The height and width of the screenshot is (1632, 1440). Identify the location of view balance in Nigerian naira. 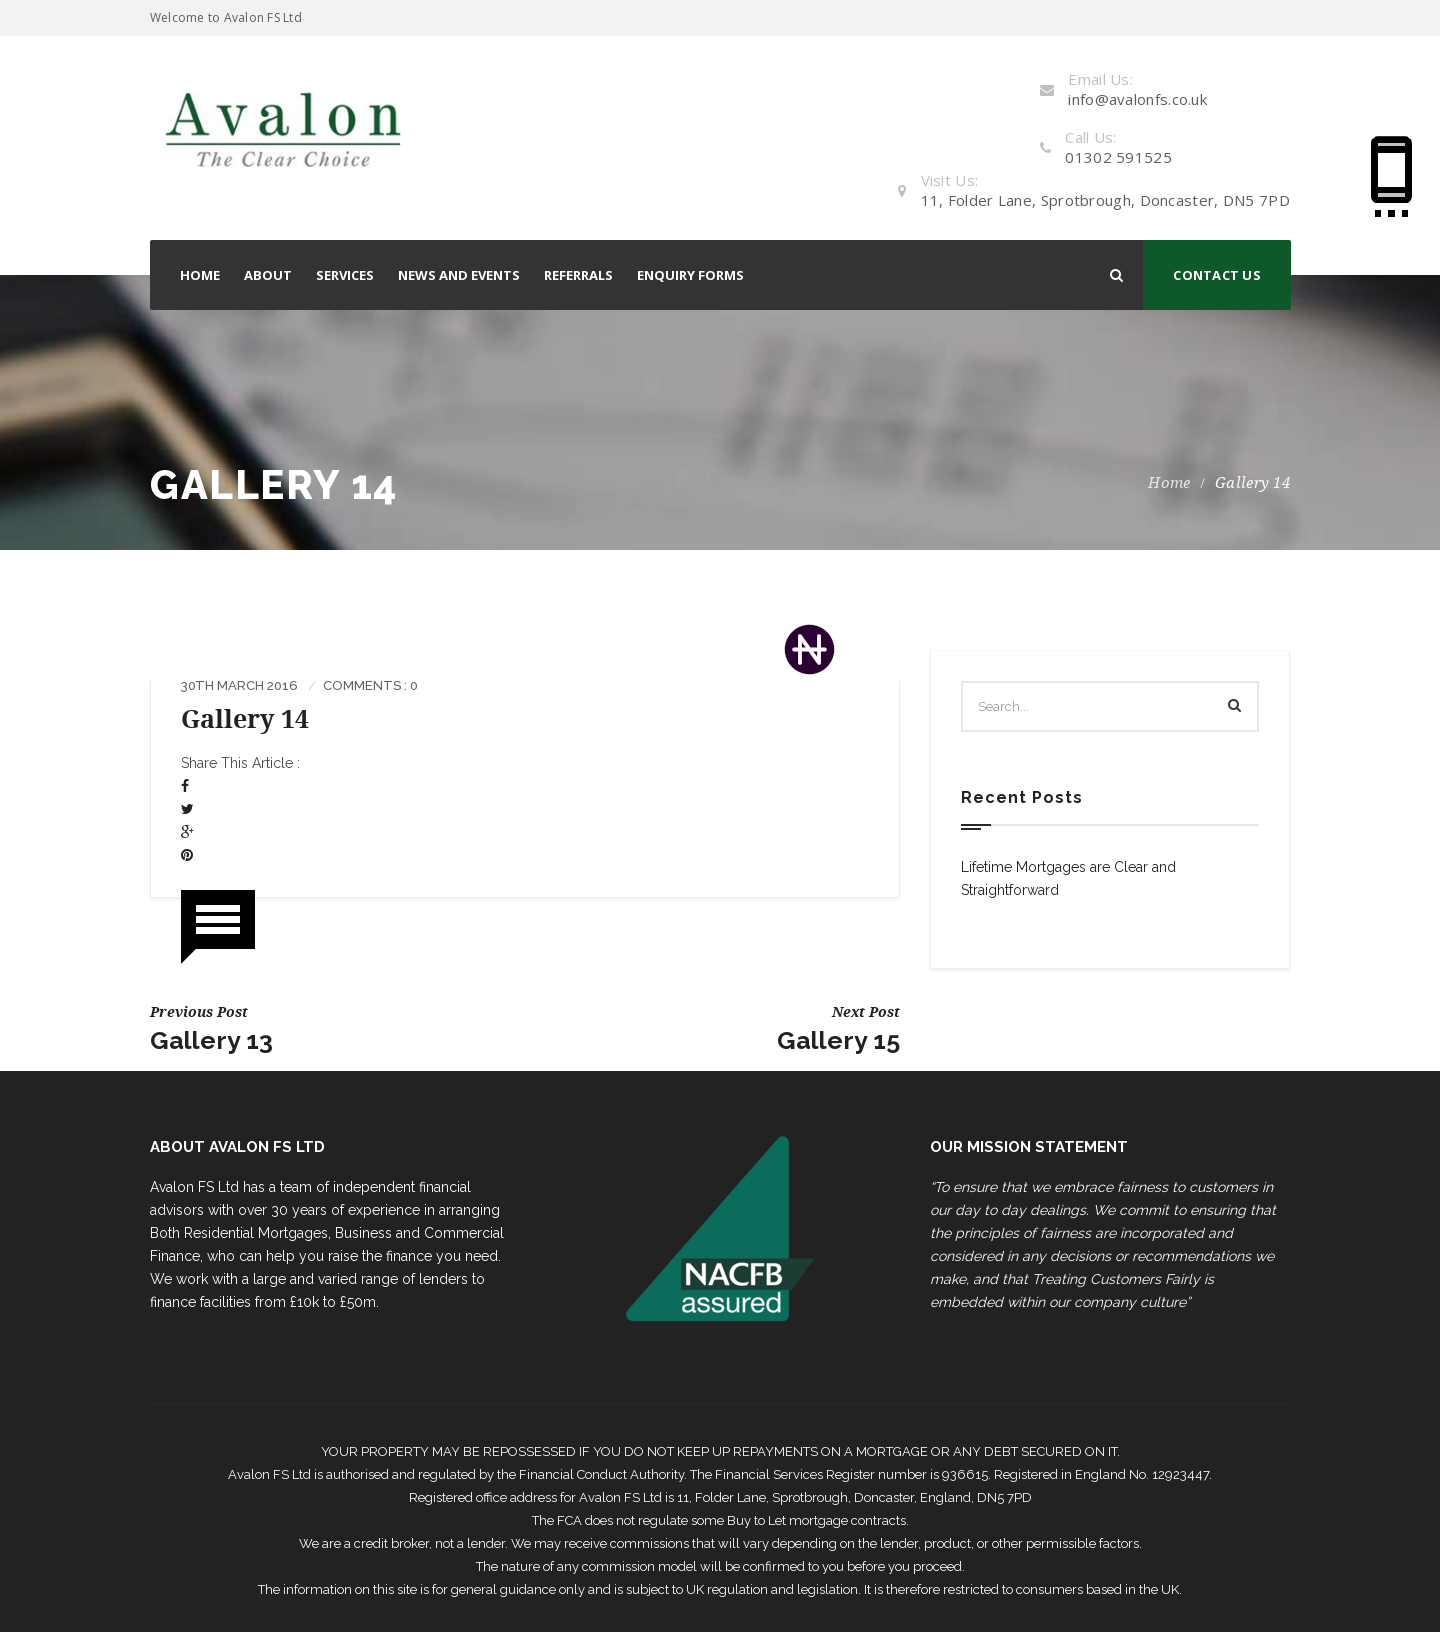
(809, 649).